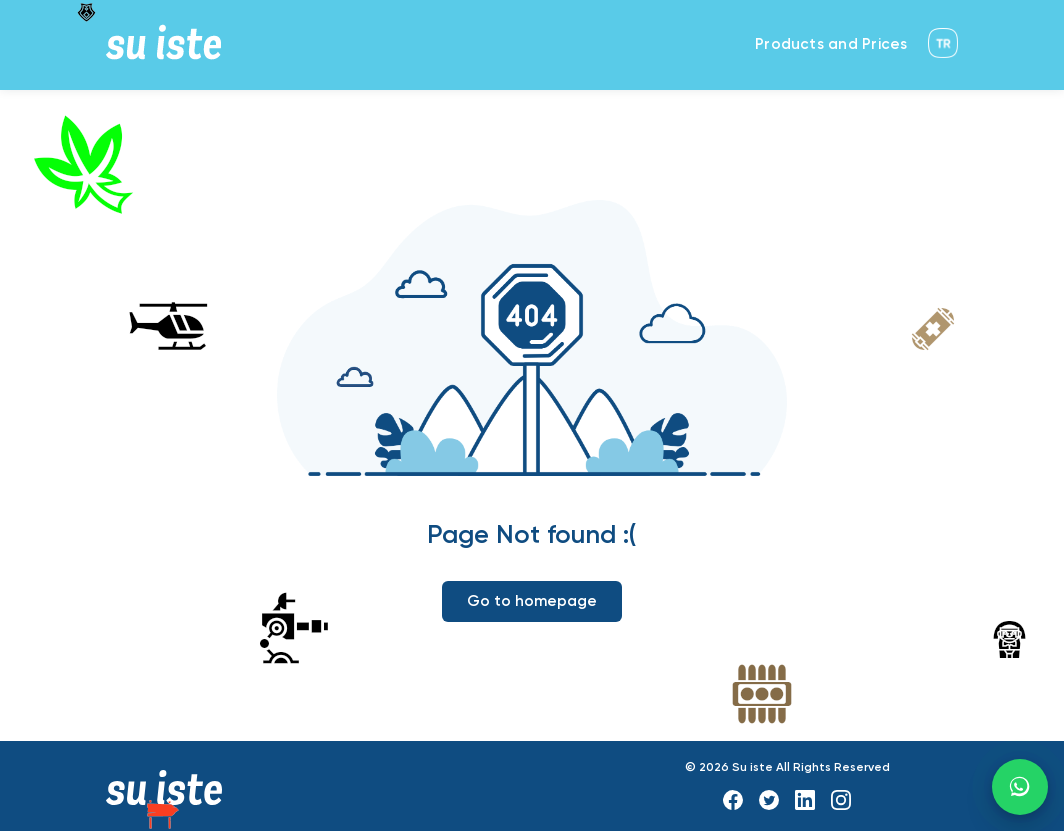  What do you see at coordinates (163, 813) in the screenshot?
I see `get directions or navigate to a destination` at bounding box center [163, 813].